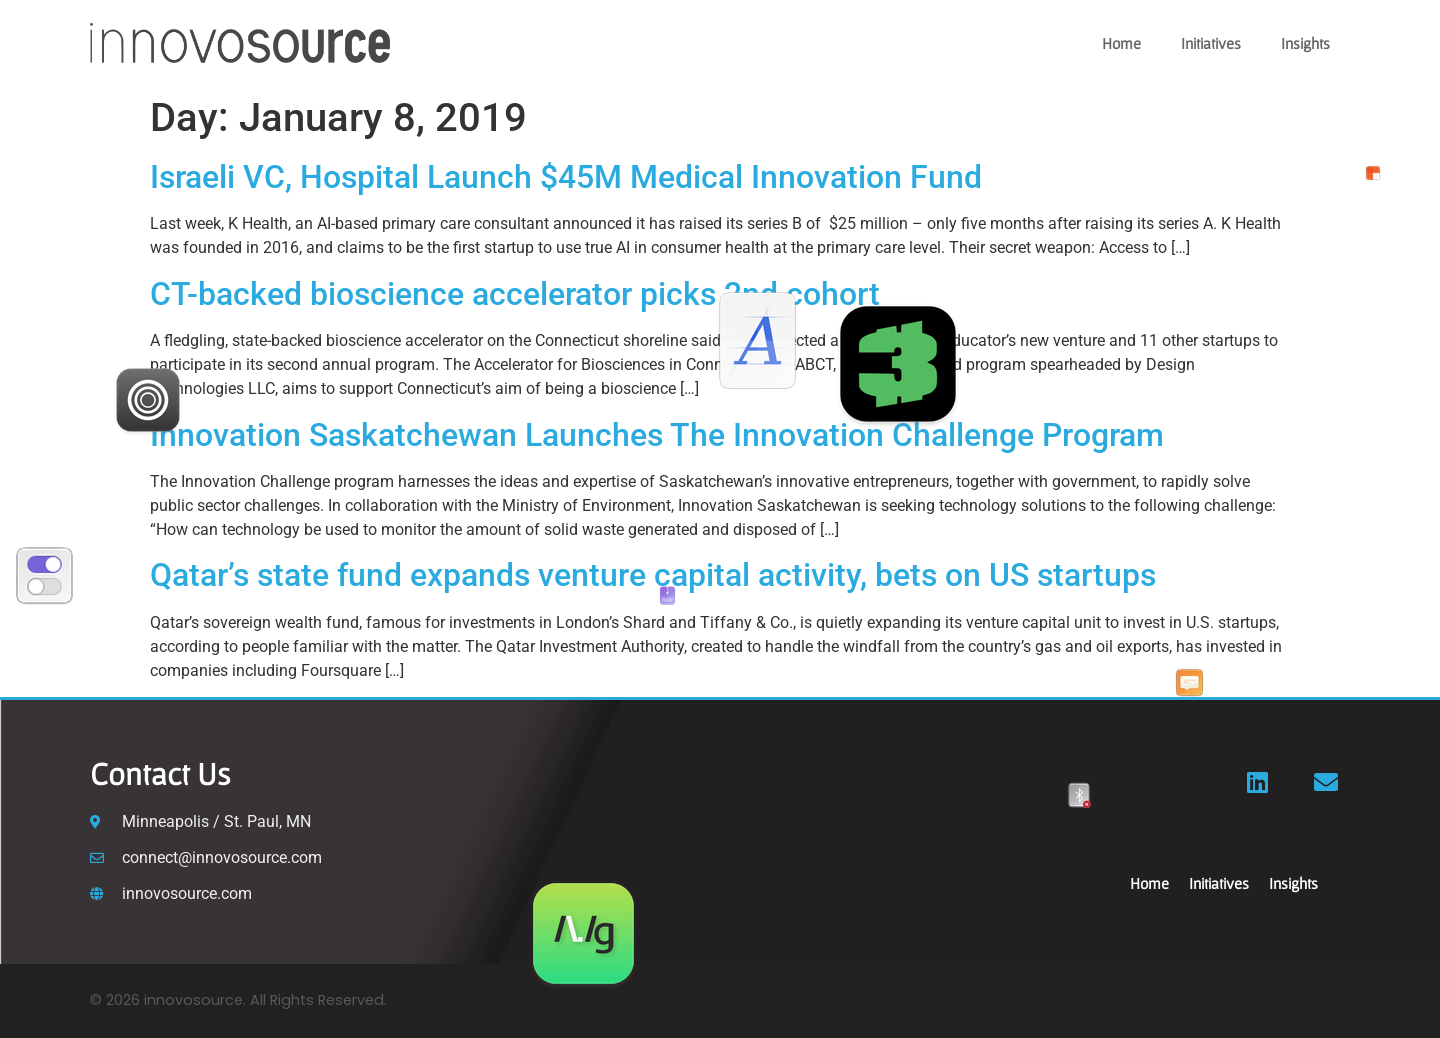 This screenshot has width=1440, height=1038. Describe the element at coordinates (1373, 173) in the screenshot. I see `switch to the bottom-right workspace` at that location.